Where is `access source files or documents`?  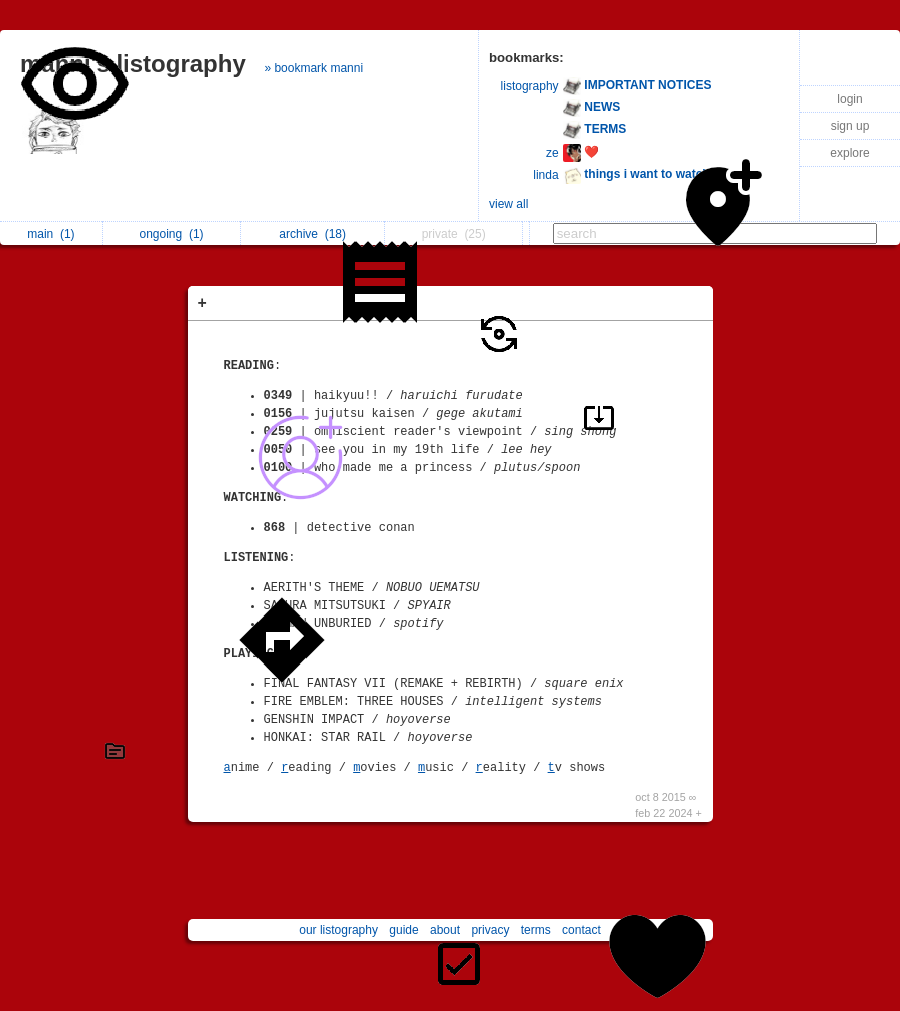
access source files or documents is located at coordinates (115, 751).